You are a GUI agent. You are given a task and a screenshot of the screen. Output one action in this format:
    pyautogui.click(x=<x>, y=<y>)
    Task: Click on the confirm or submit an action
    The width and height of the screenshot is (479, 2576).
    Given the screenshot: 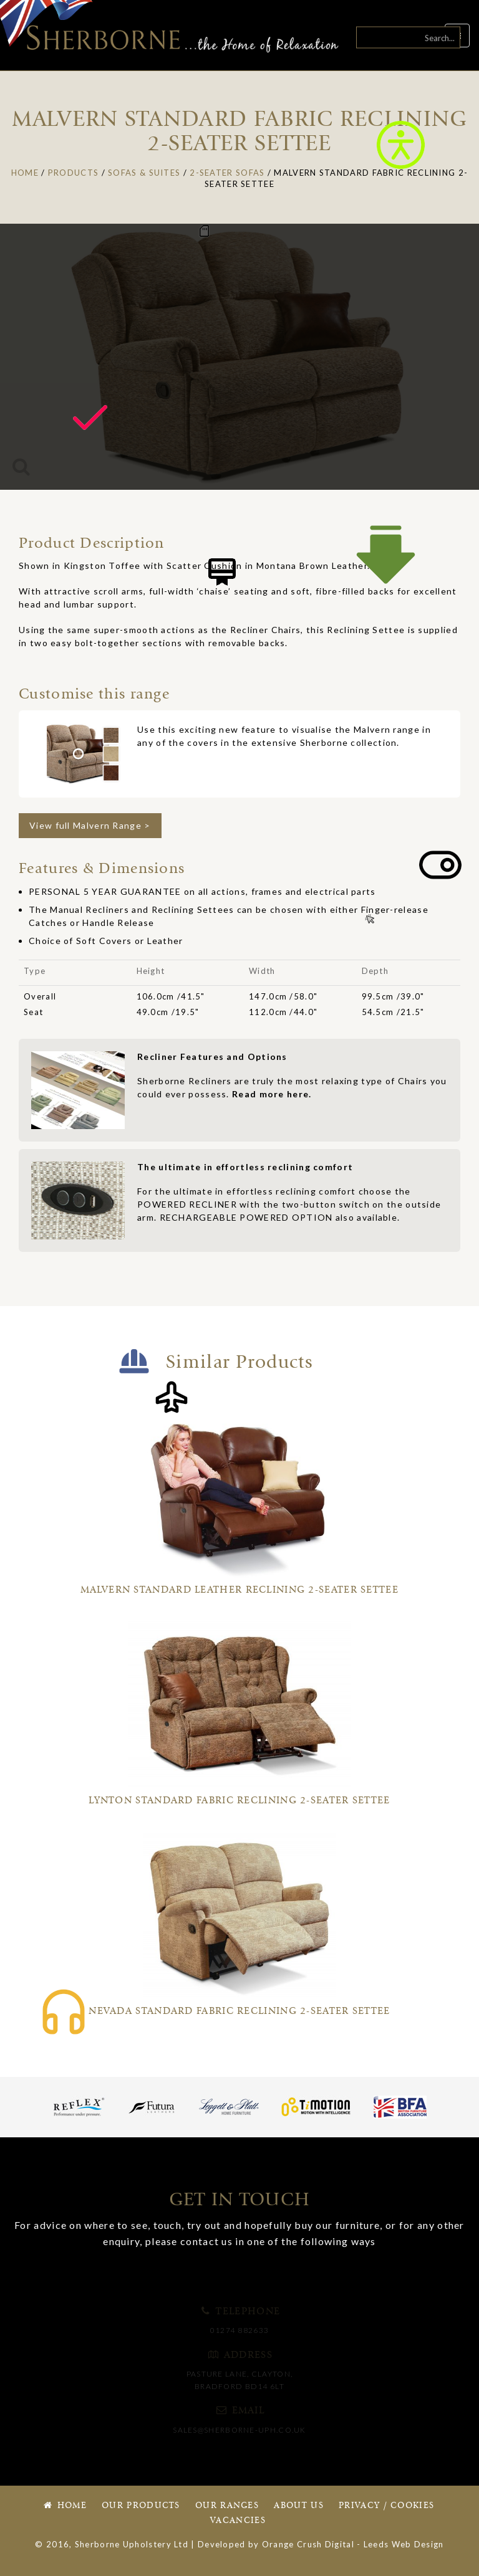 What is the action you would take?
    pyautogui.click(x=90, y=418)
    